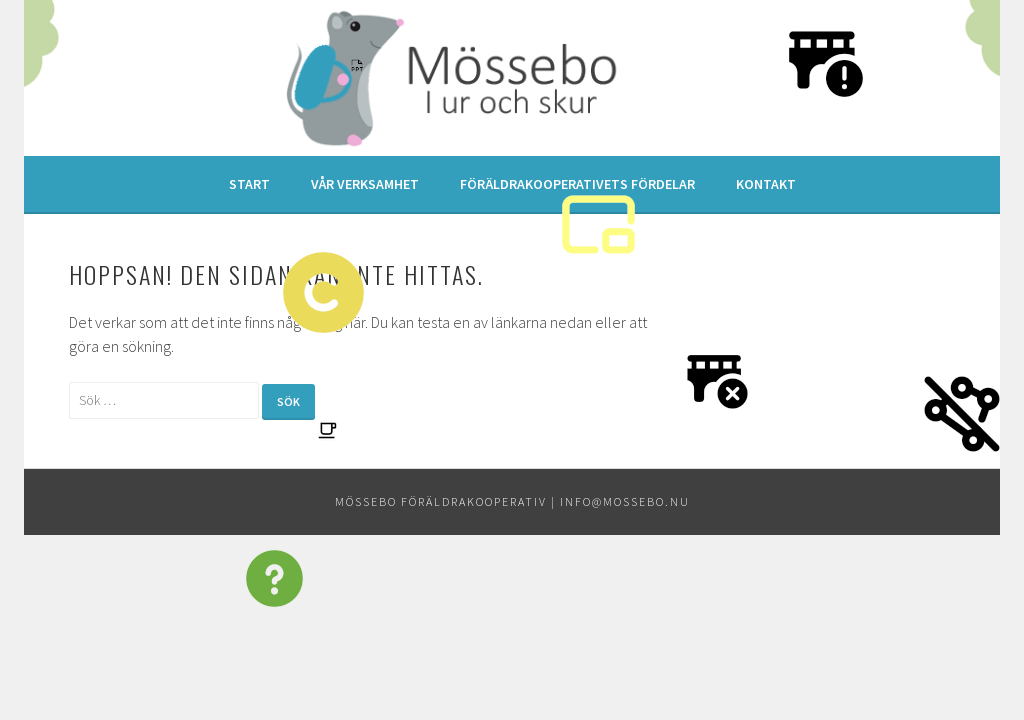 The width and height of the screenshot is (1024, 720). Describe the element at coordinates (962, 414) in the screenshot. I see `disable polygon drawing tool` at that location.